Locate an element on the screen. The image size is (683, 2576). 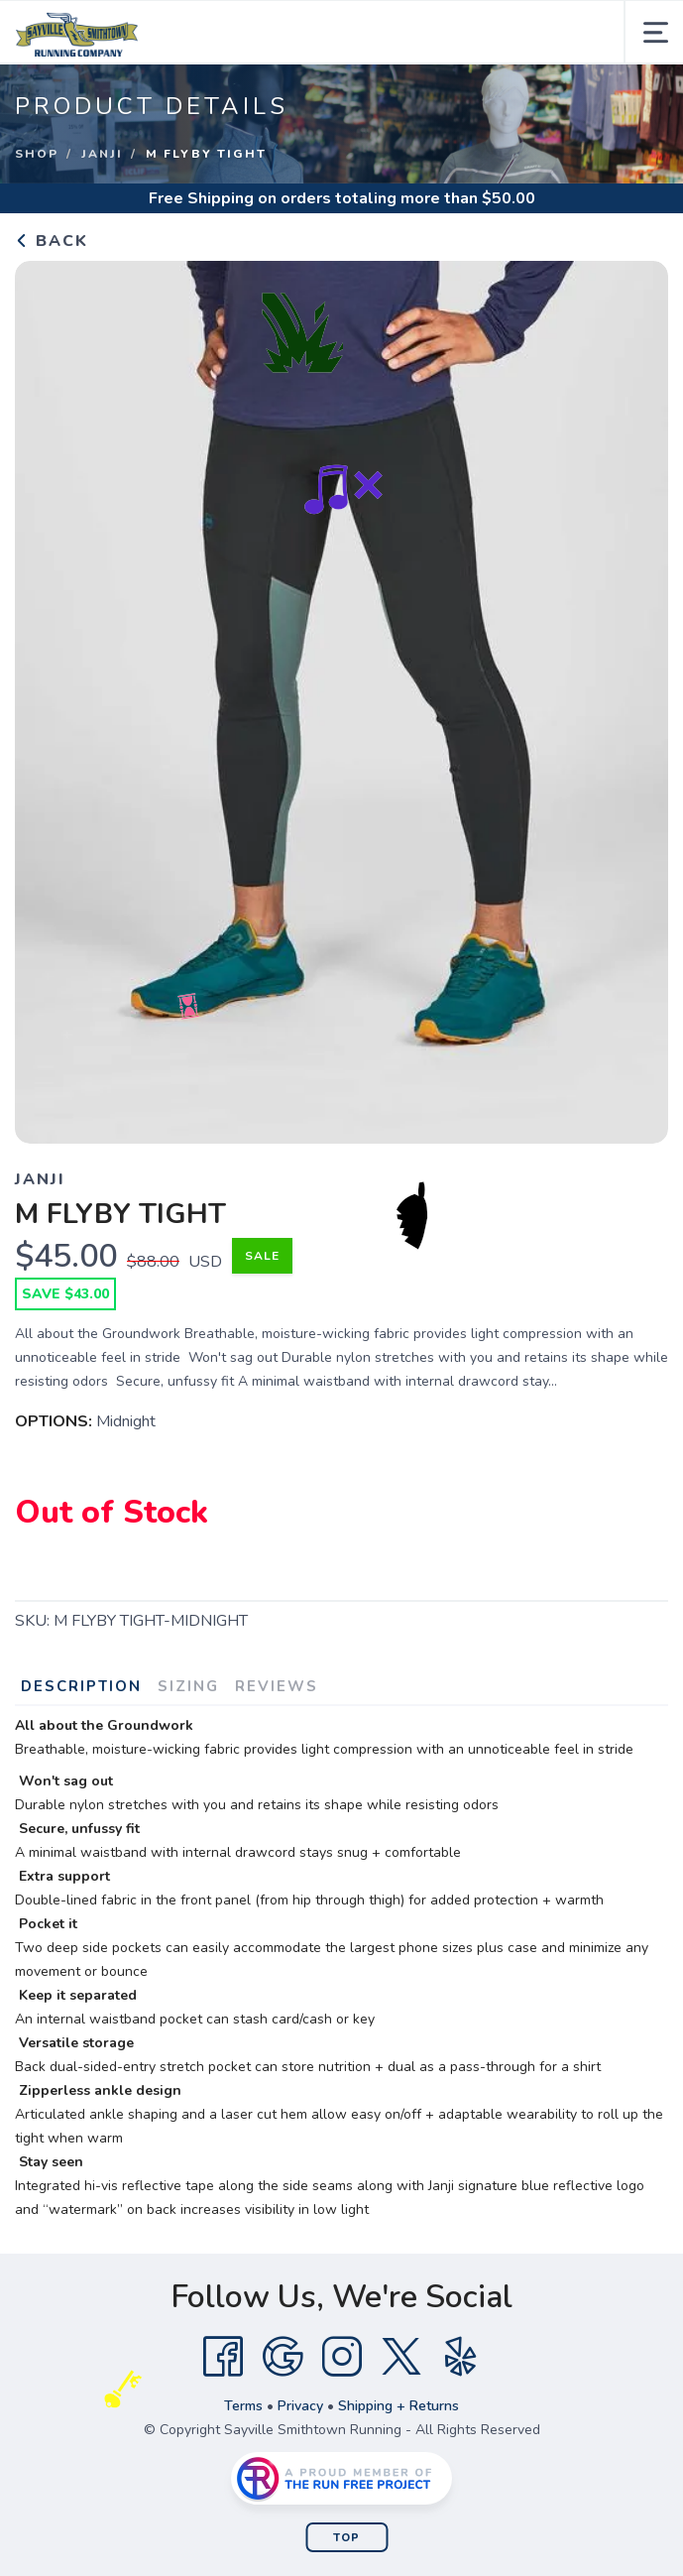
indicates fall damage or impact event is located at coordinates (302, 333).